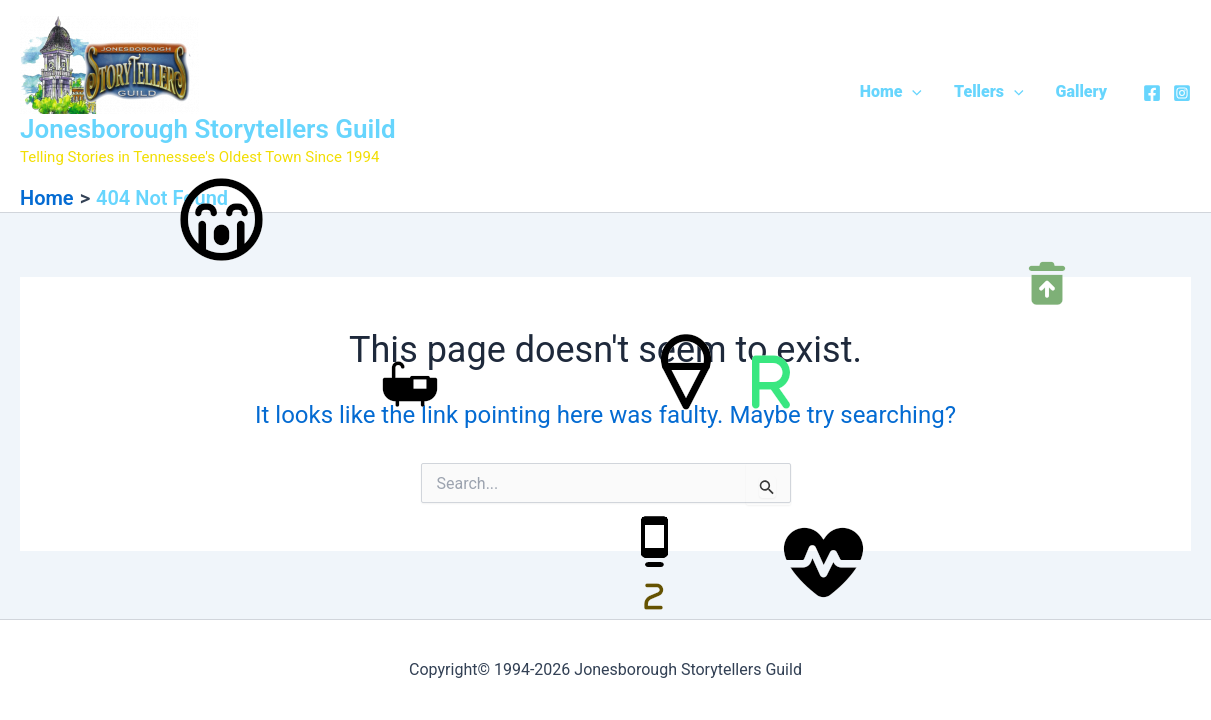 This screenshot has height=720, width=1211. What do you see at coordinates (221, 219) in the screenshot?
I see `indicates a sad or crying emotional state` at bounding box center [221, 219].